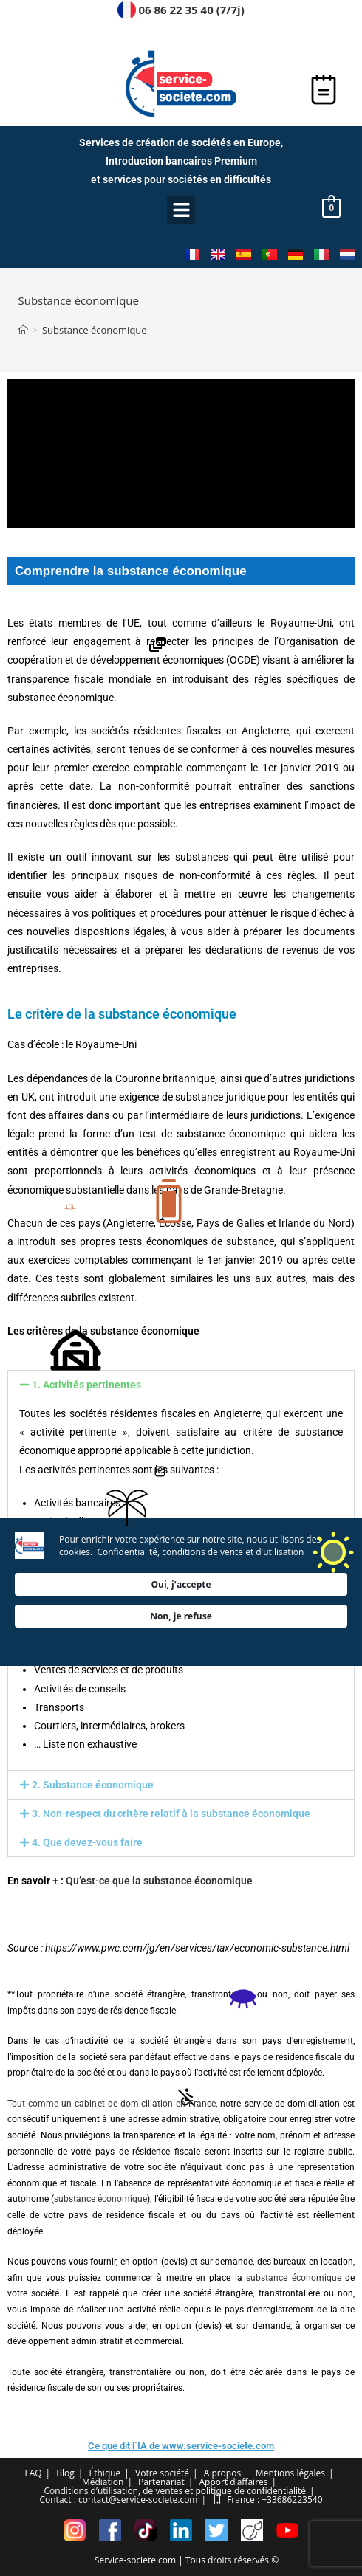  I want to click on hide password or sensitive content, so click(243, 2000).